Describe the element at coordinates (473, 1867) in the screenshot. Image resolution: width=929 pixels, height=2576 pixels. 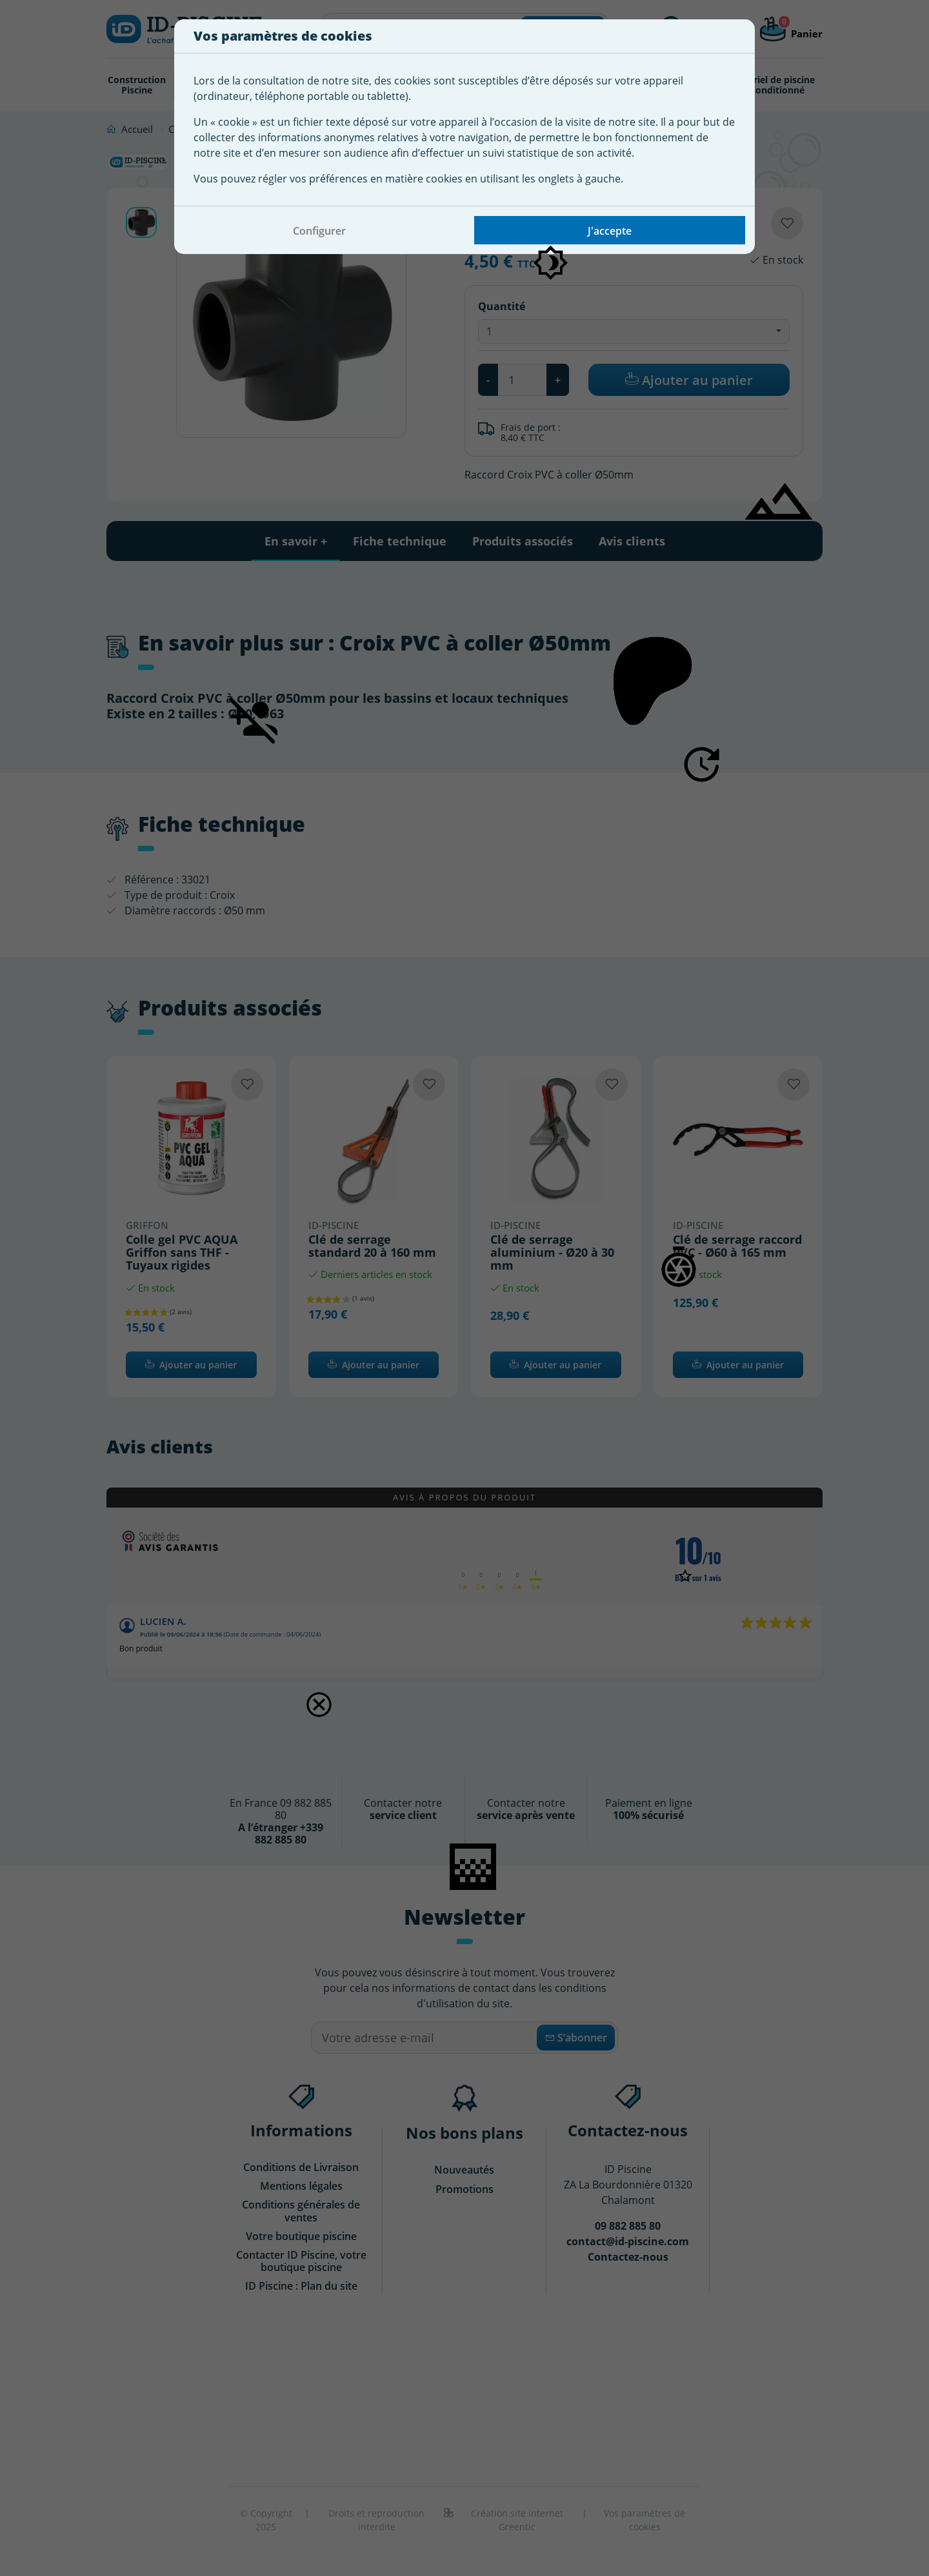
I see `apply a gradient effect to an image` at that location.